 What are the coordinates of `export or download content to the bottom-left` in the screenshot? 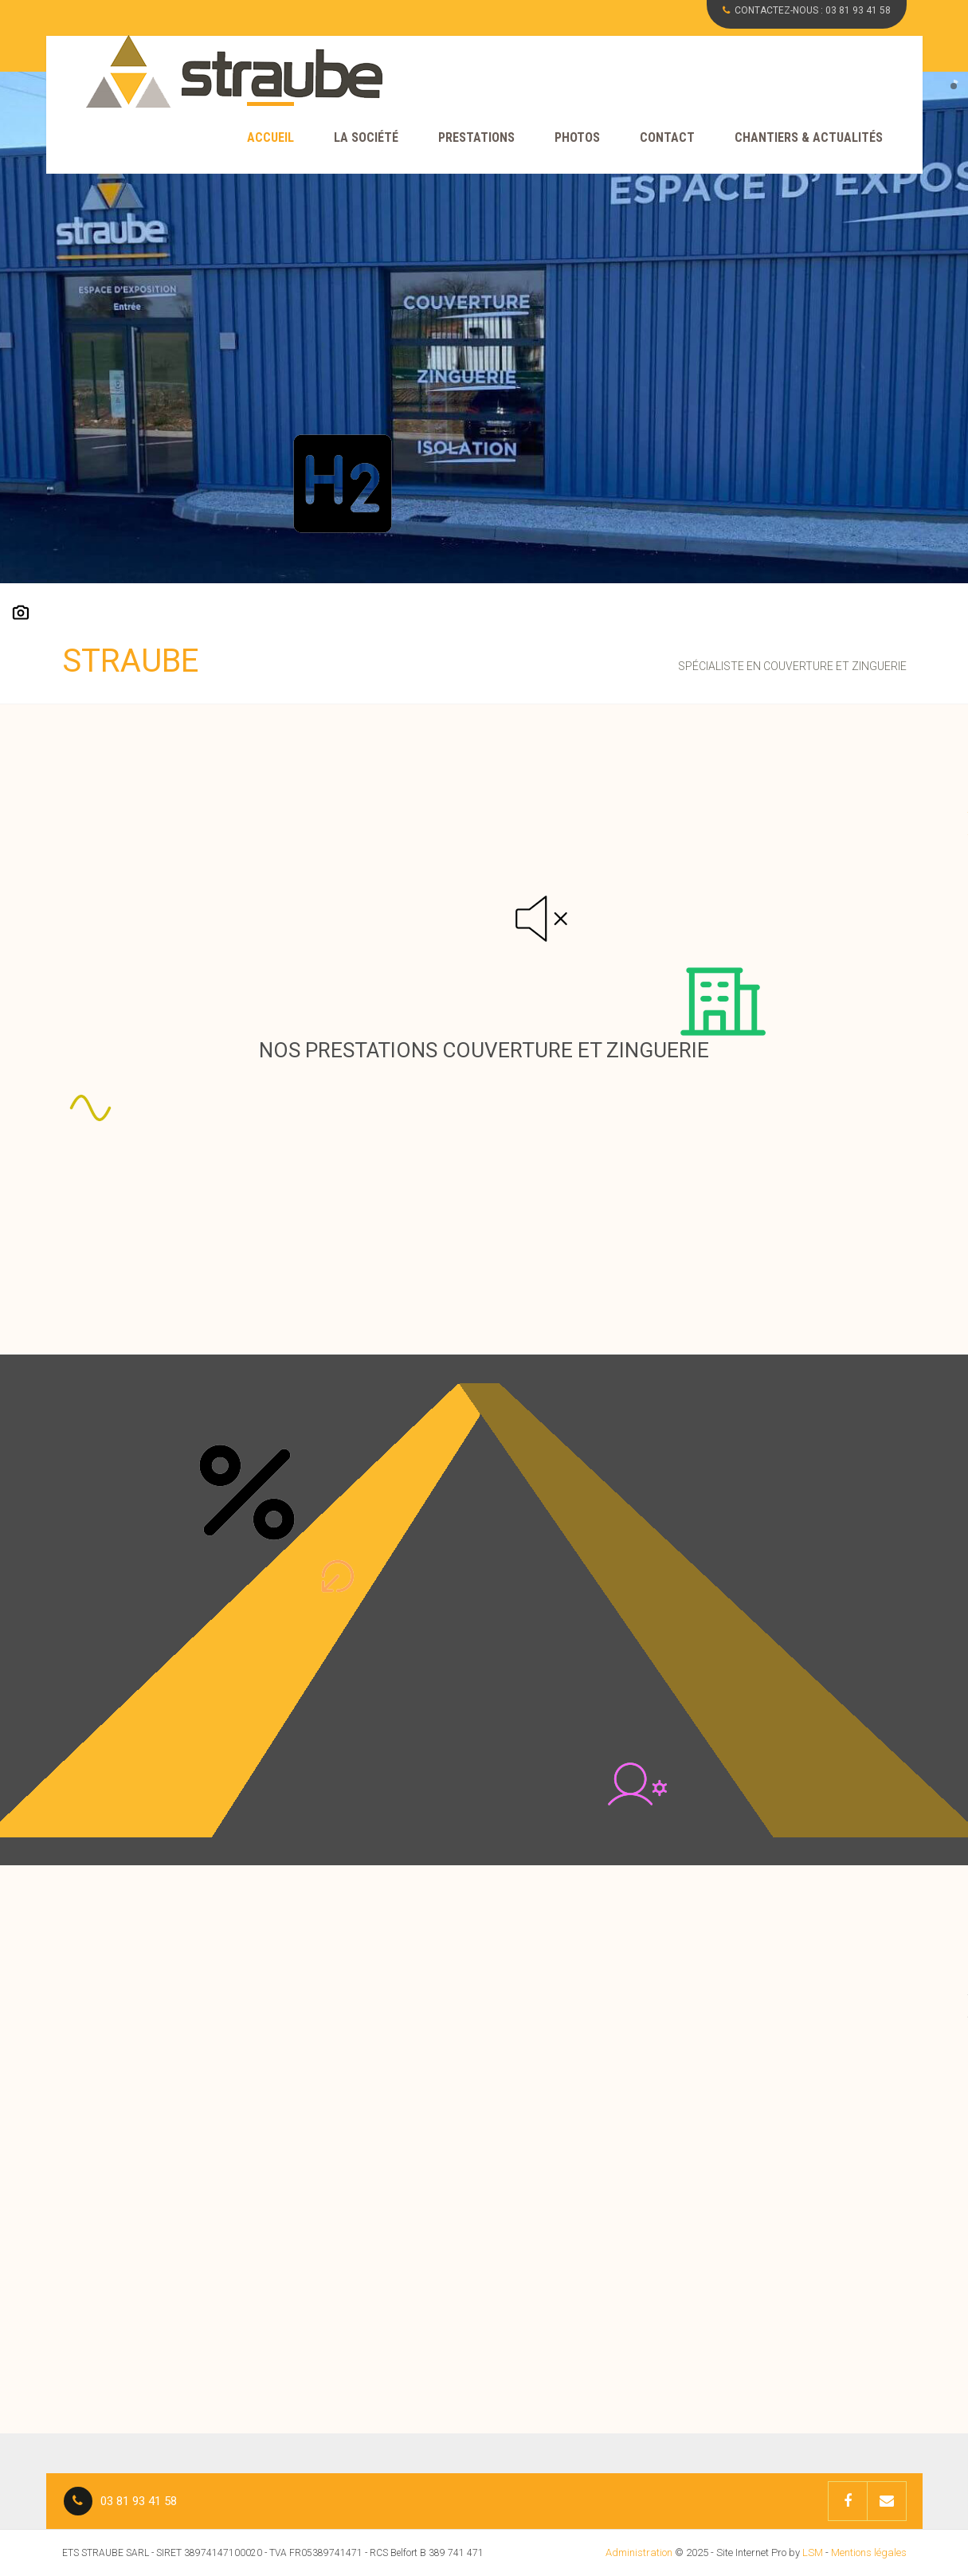 It's located at (338, 1576).